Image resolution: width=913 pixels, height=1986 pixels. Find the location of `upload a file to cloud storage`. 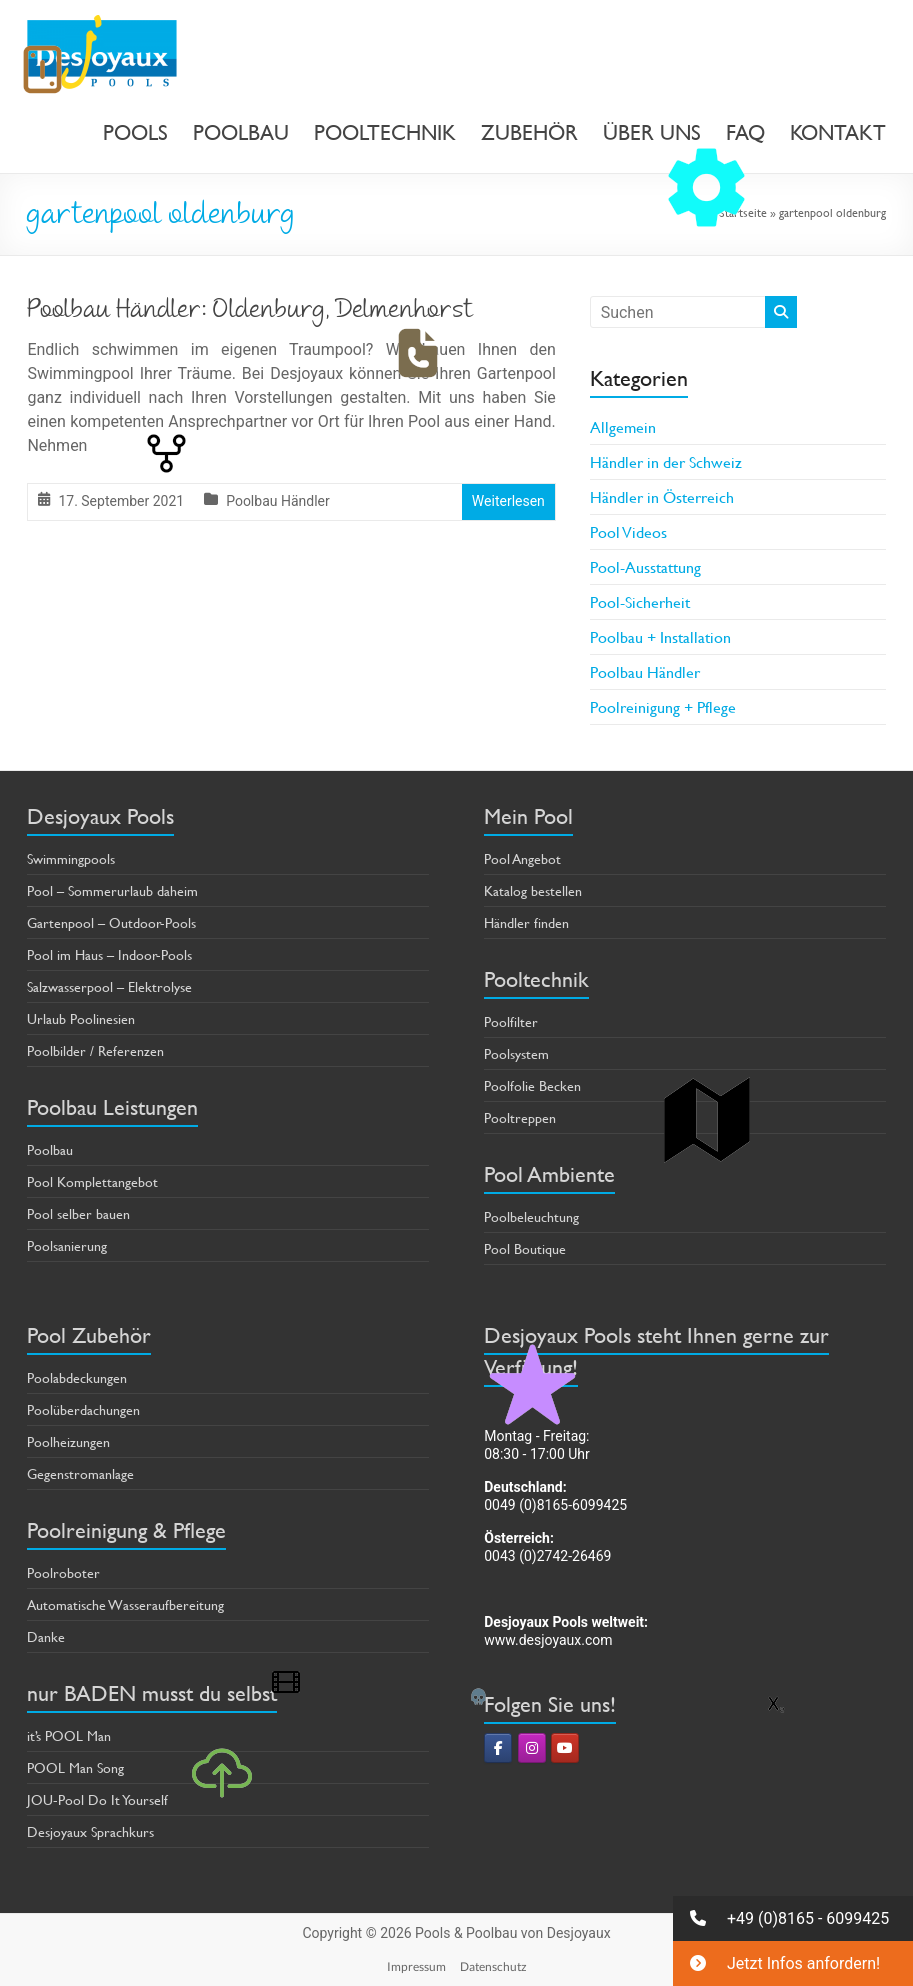

upload a file to cloud storage is located at coordinates (222, 1773).